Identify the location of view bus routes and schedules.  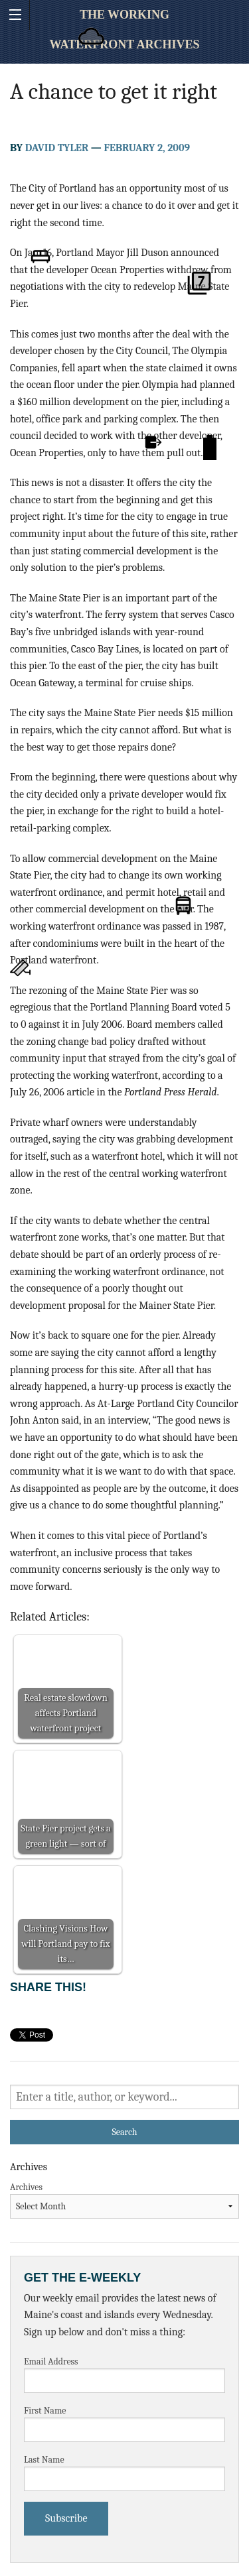
(183, 906).